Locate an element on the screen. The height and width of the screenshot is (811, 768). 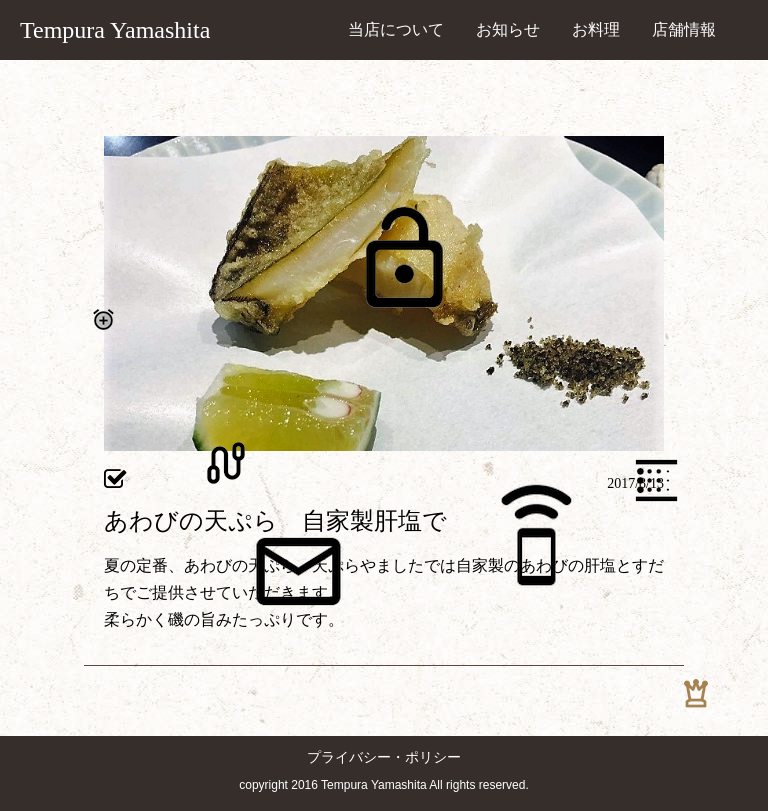
apply linear blur effect to image is located at coordinates (656, 480).